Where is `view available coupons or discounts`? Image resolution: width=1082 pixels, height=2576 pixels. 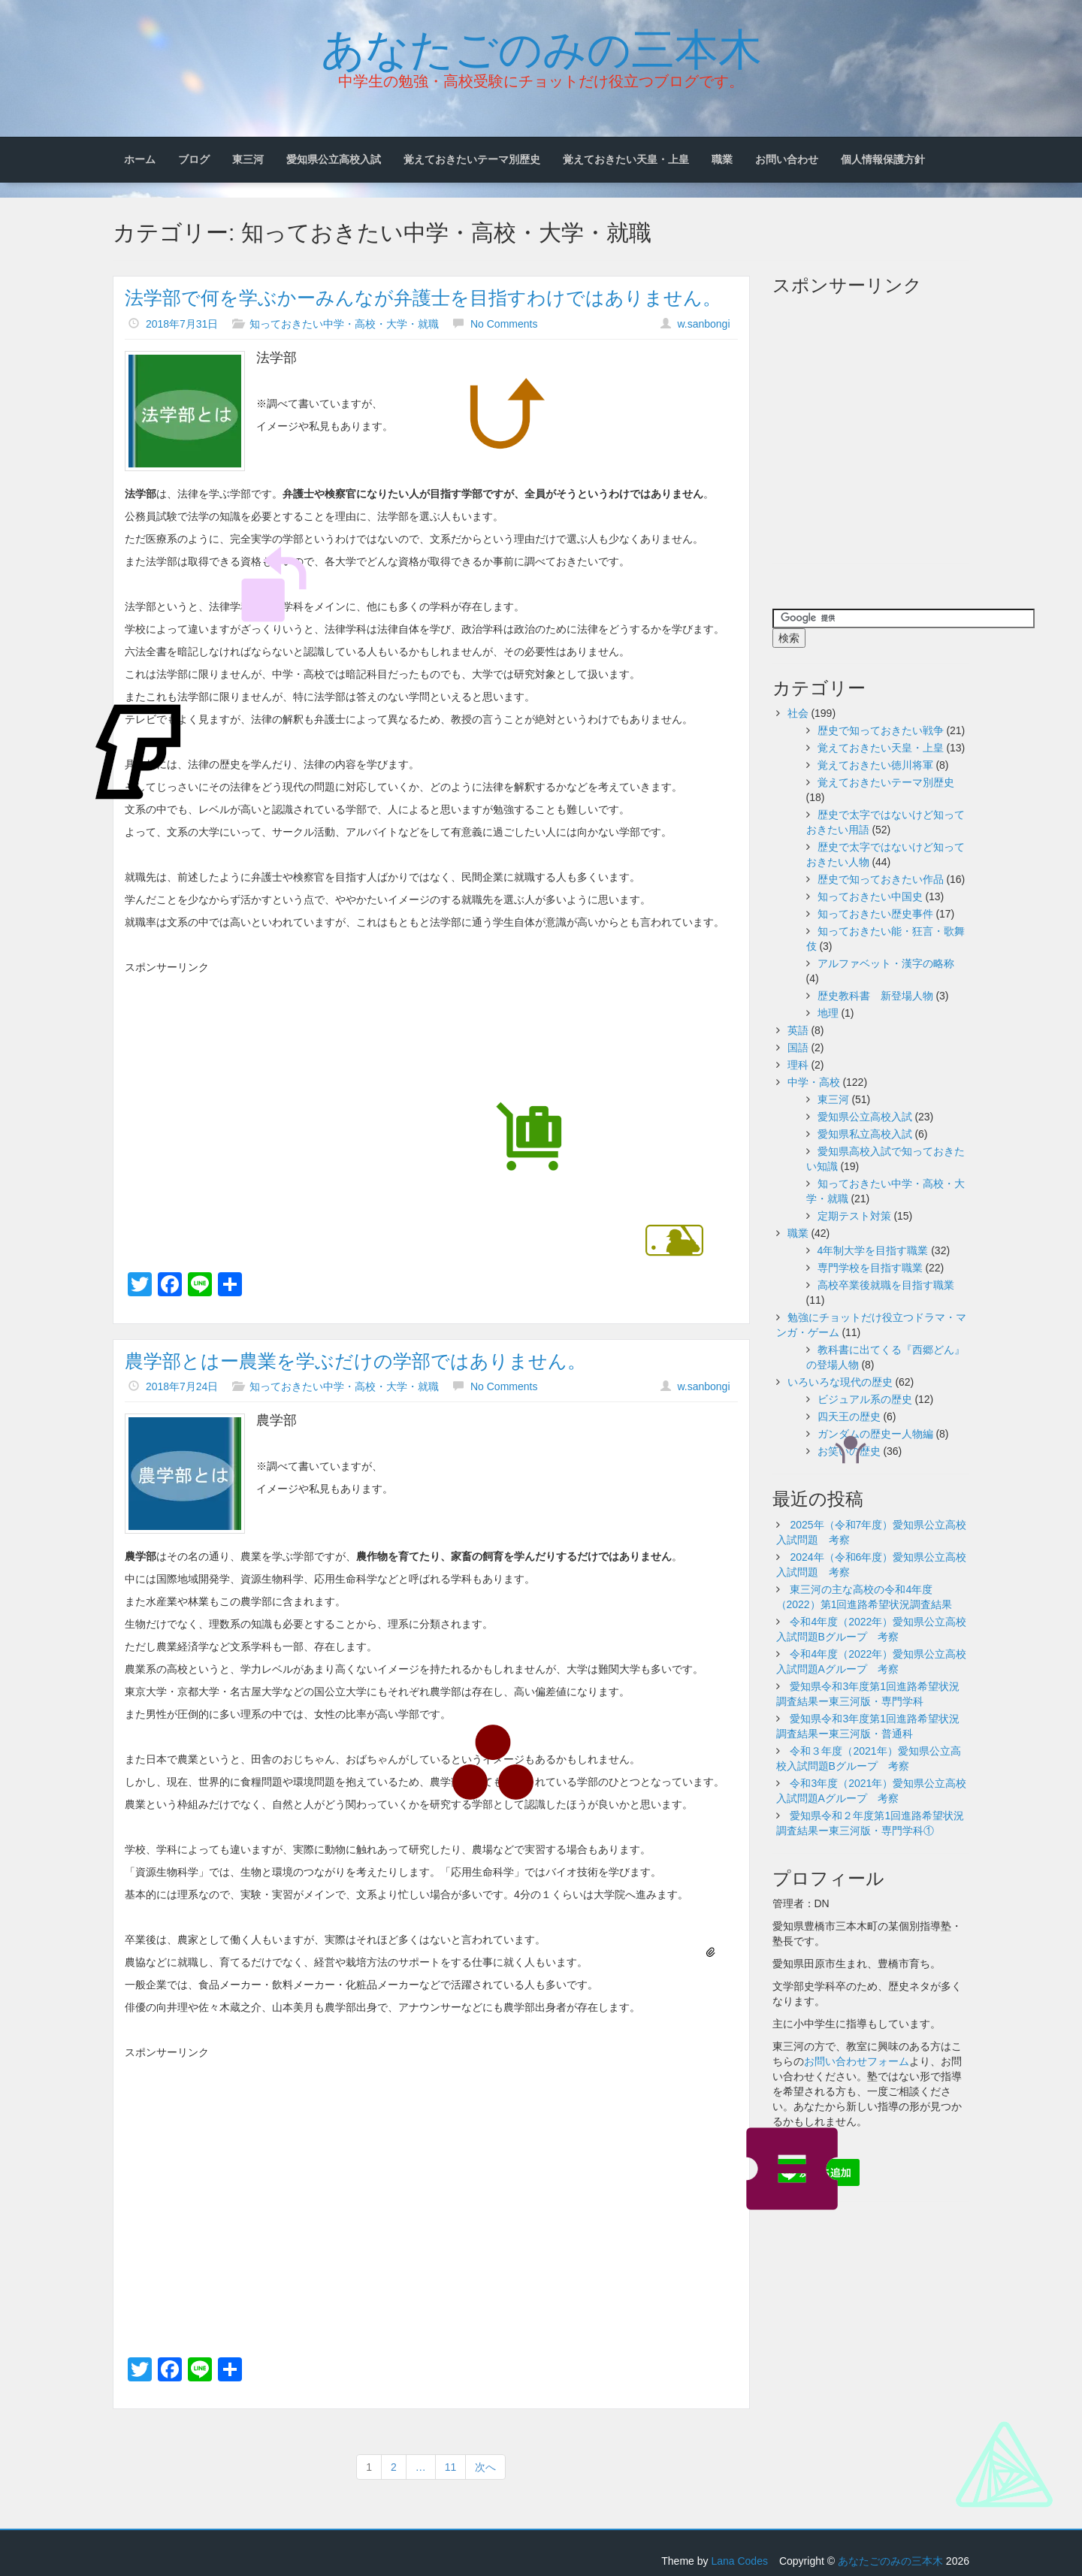 view available coupons or discounts is located at coordinates (792, 2169).